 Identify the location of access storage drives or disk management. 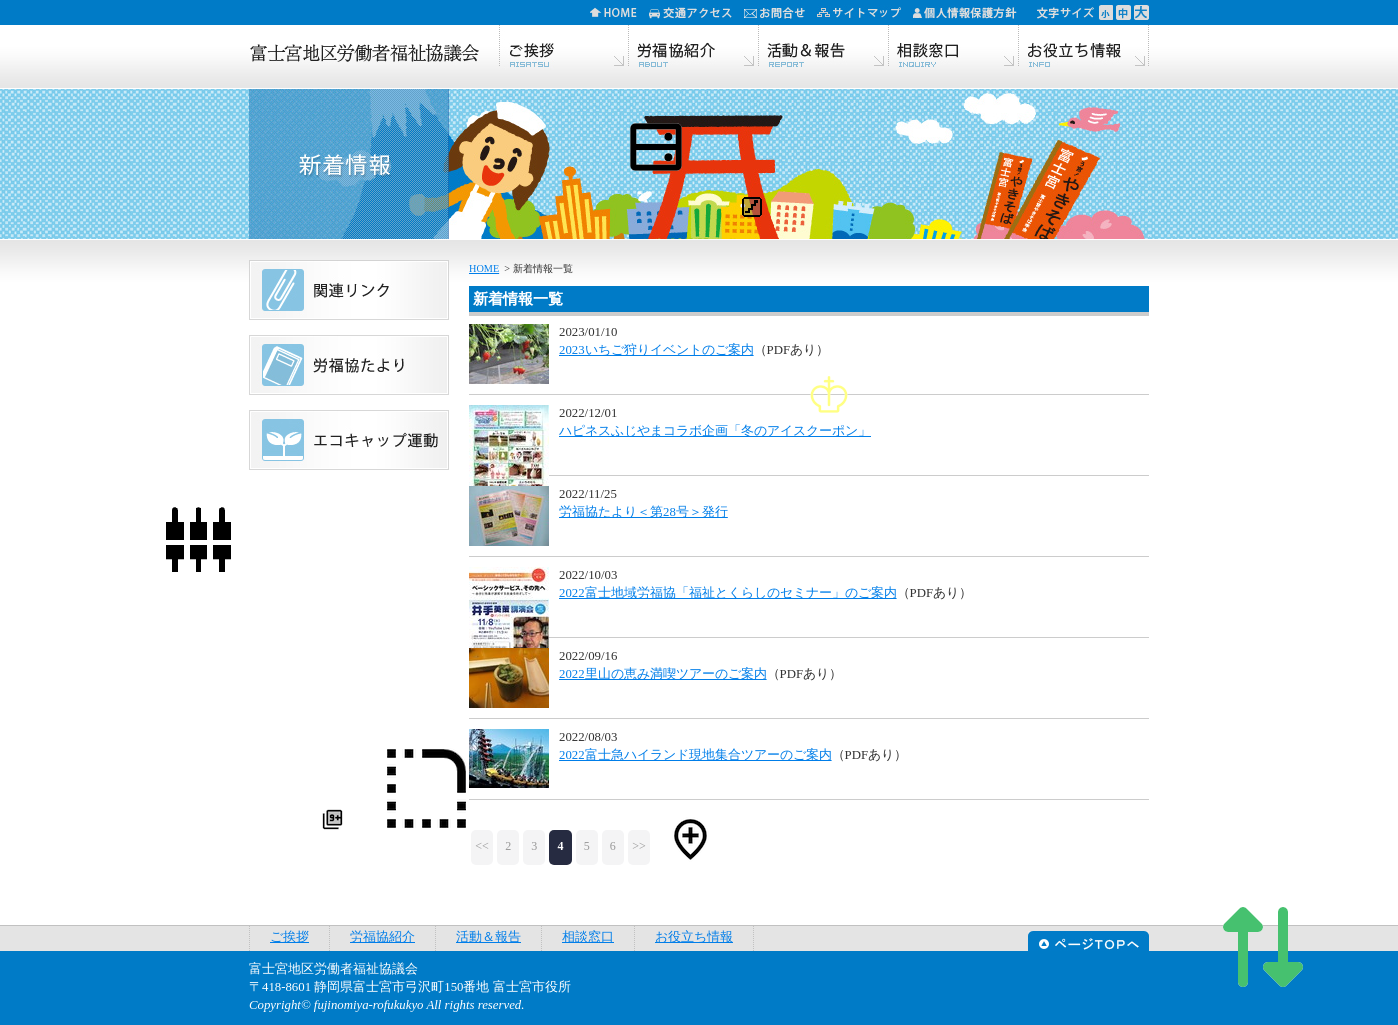
(656, 147).